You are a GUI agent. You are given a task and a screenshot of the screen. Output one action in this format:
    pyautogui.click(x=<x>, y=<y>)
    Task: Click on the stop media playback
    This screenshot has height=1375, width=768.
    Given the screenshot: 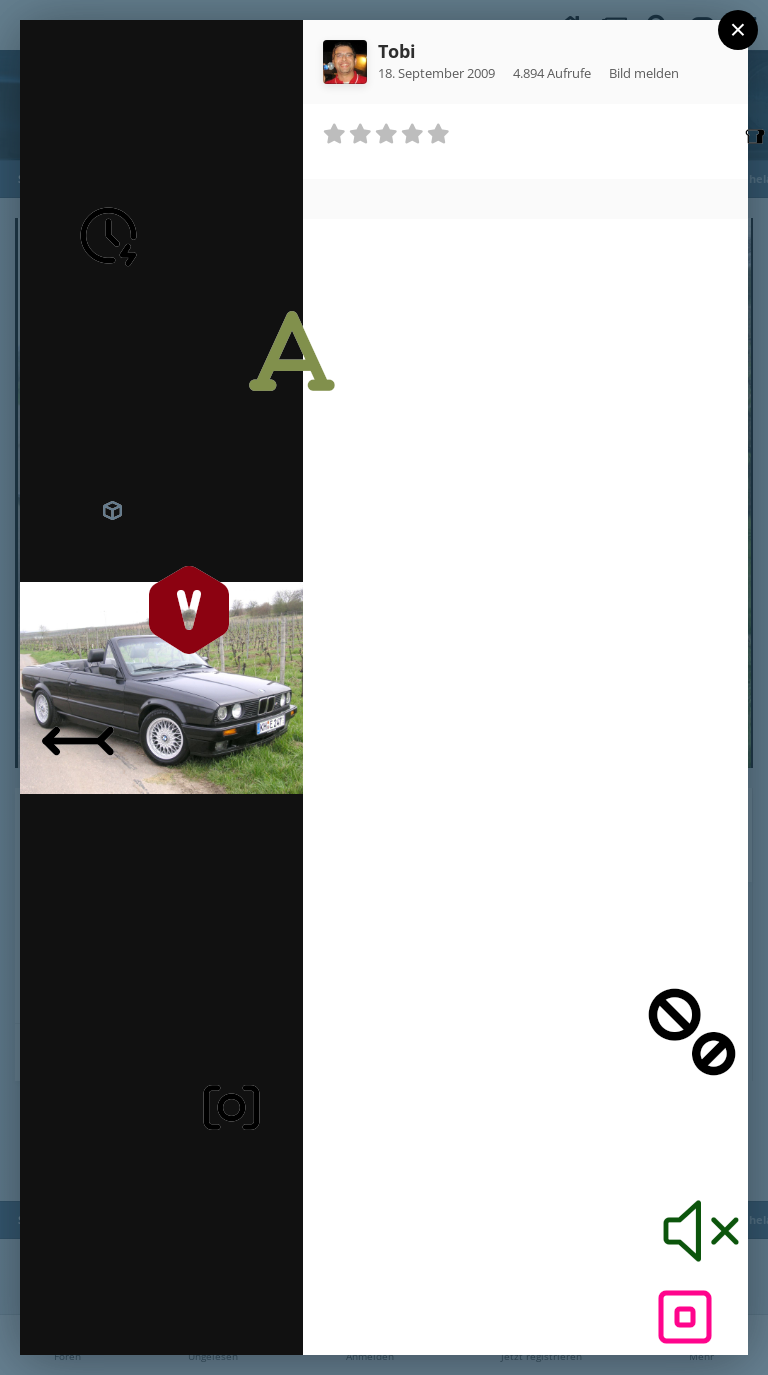 What is the action you would take?
    pyautogui.click(x=685, y=1317)
    